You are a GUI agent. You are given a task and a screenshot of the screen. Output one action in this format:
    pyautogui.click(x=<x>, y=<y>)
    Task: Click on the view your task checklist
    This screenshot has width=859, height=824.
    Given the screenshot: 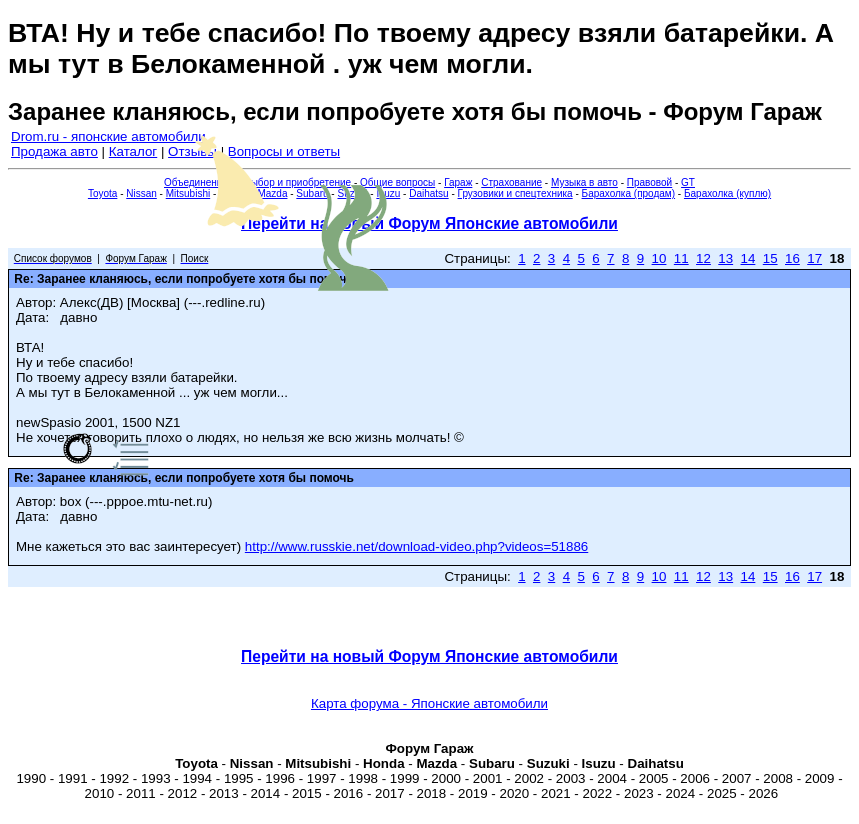 What is the action you would take?
    pyautogui.click(x=132, y=459)
    